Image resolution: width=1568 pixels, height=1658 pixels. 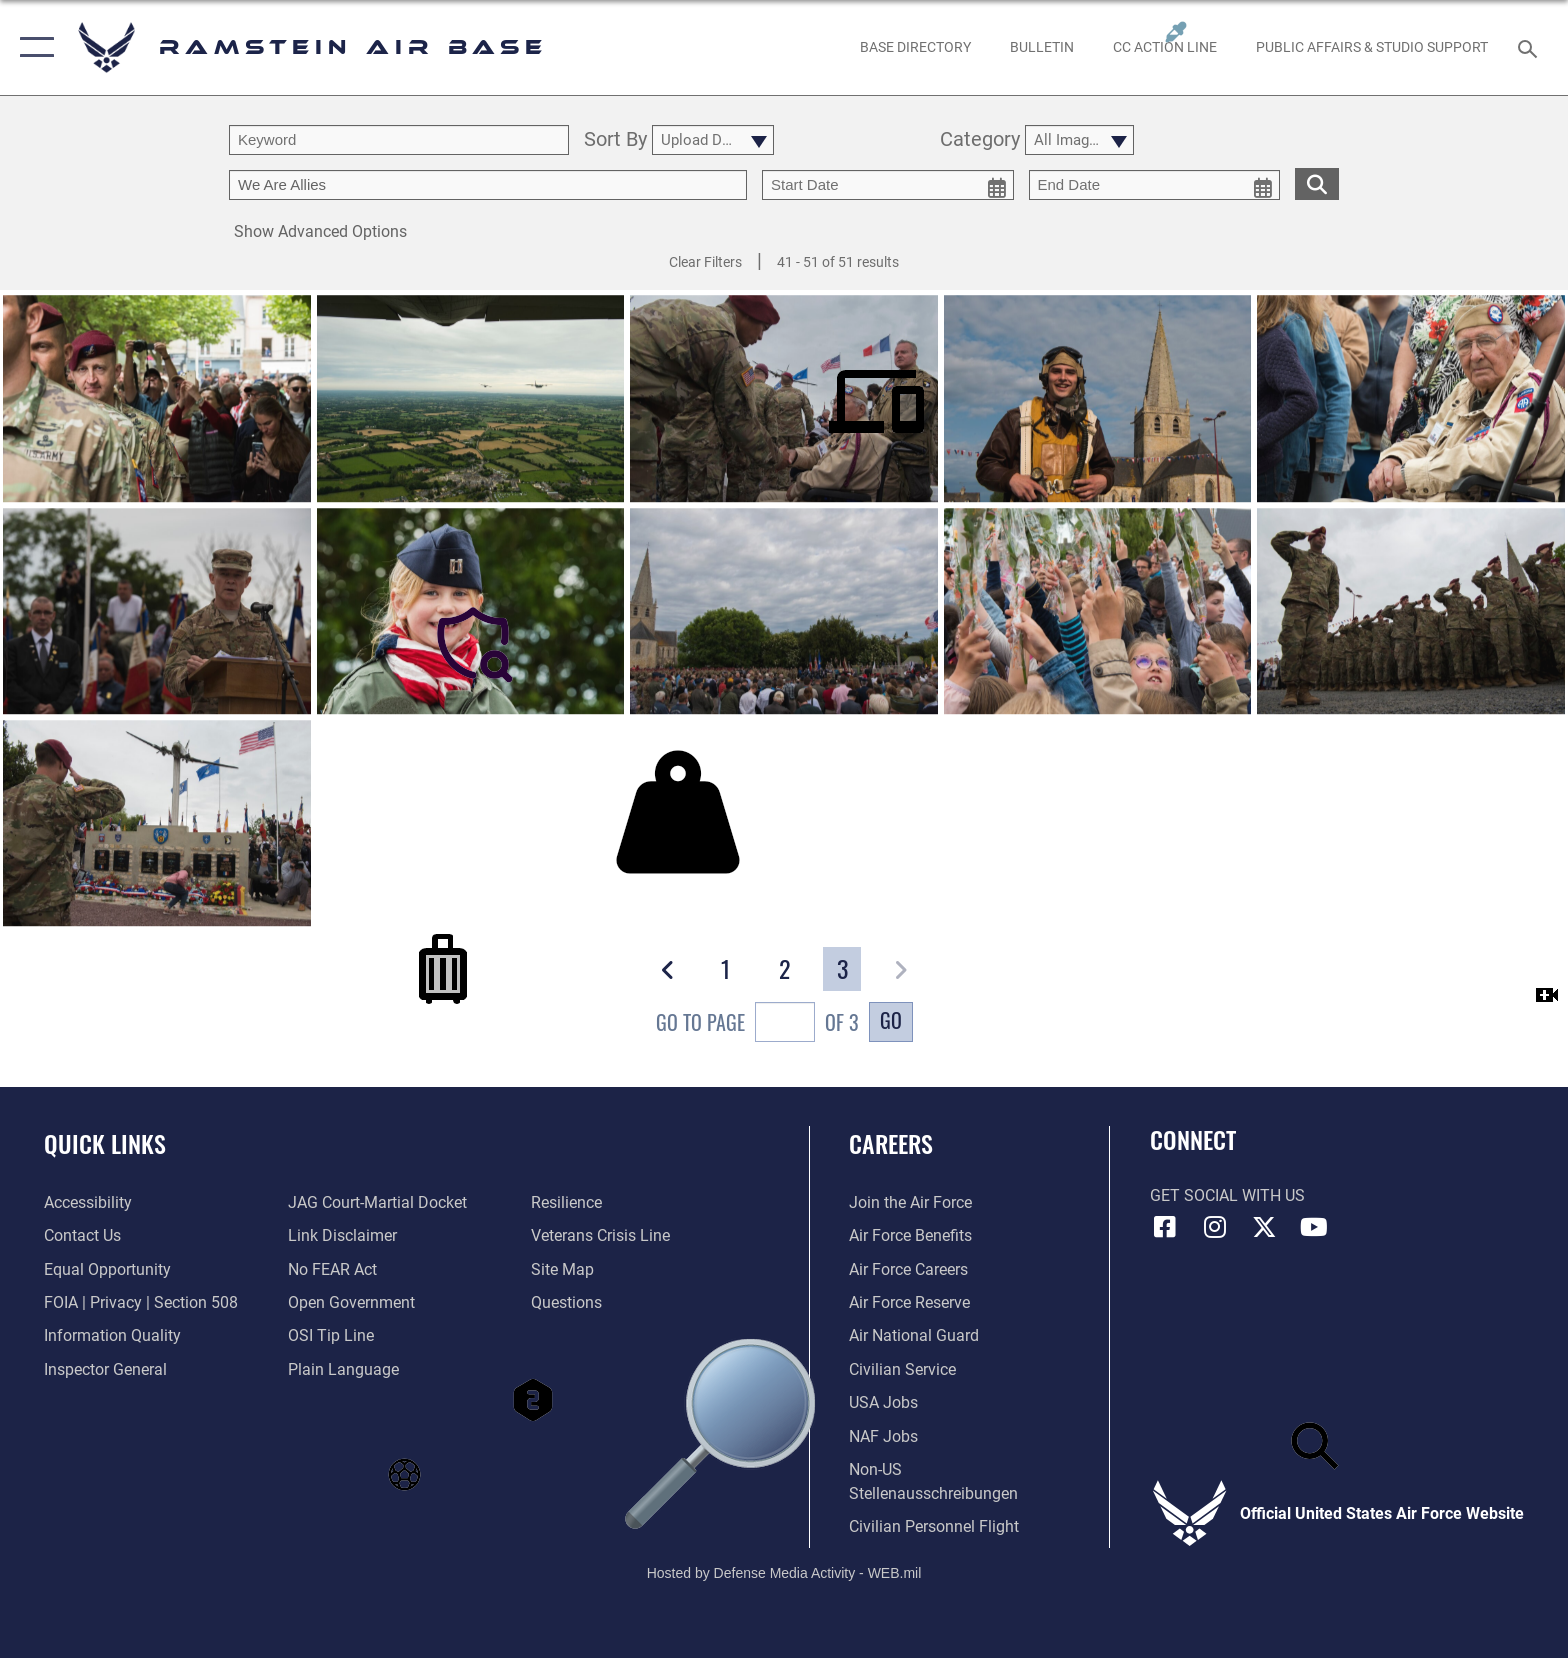 I want to click on access sports or football content, so click(x=404, y=1474).